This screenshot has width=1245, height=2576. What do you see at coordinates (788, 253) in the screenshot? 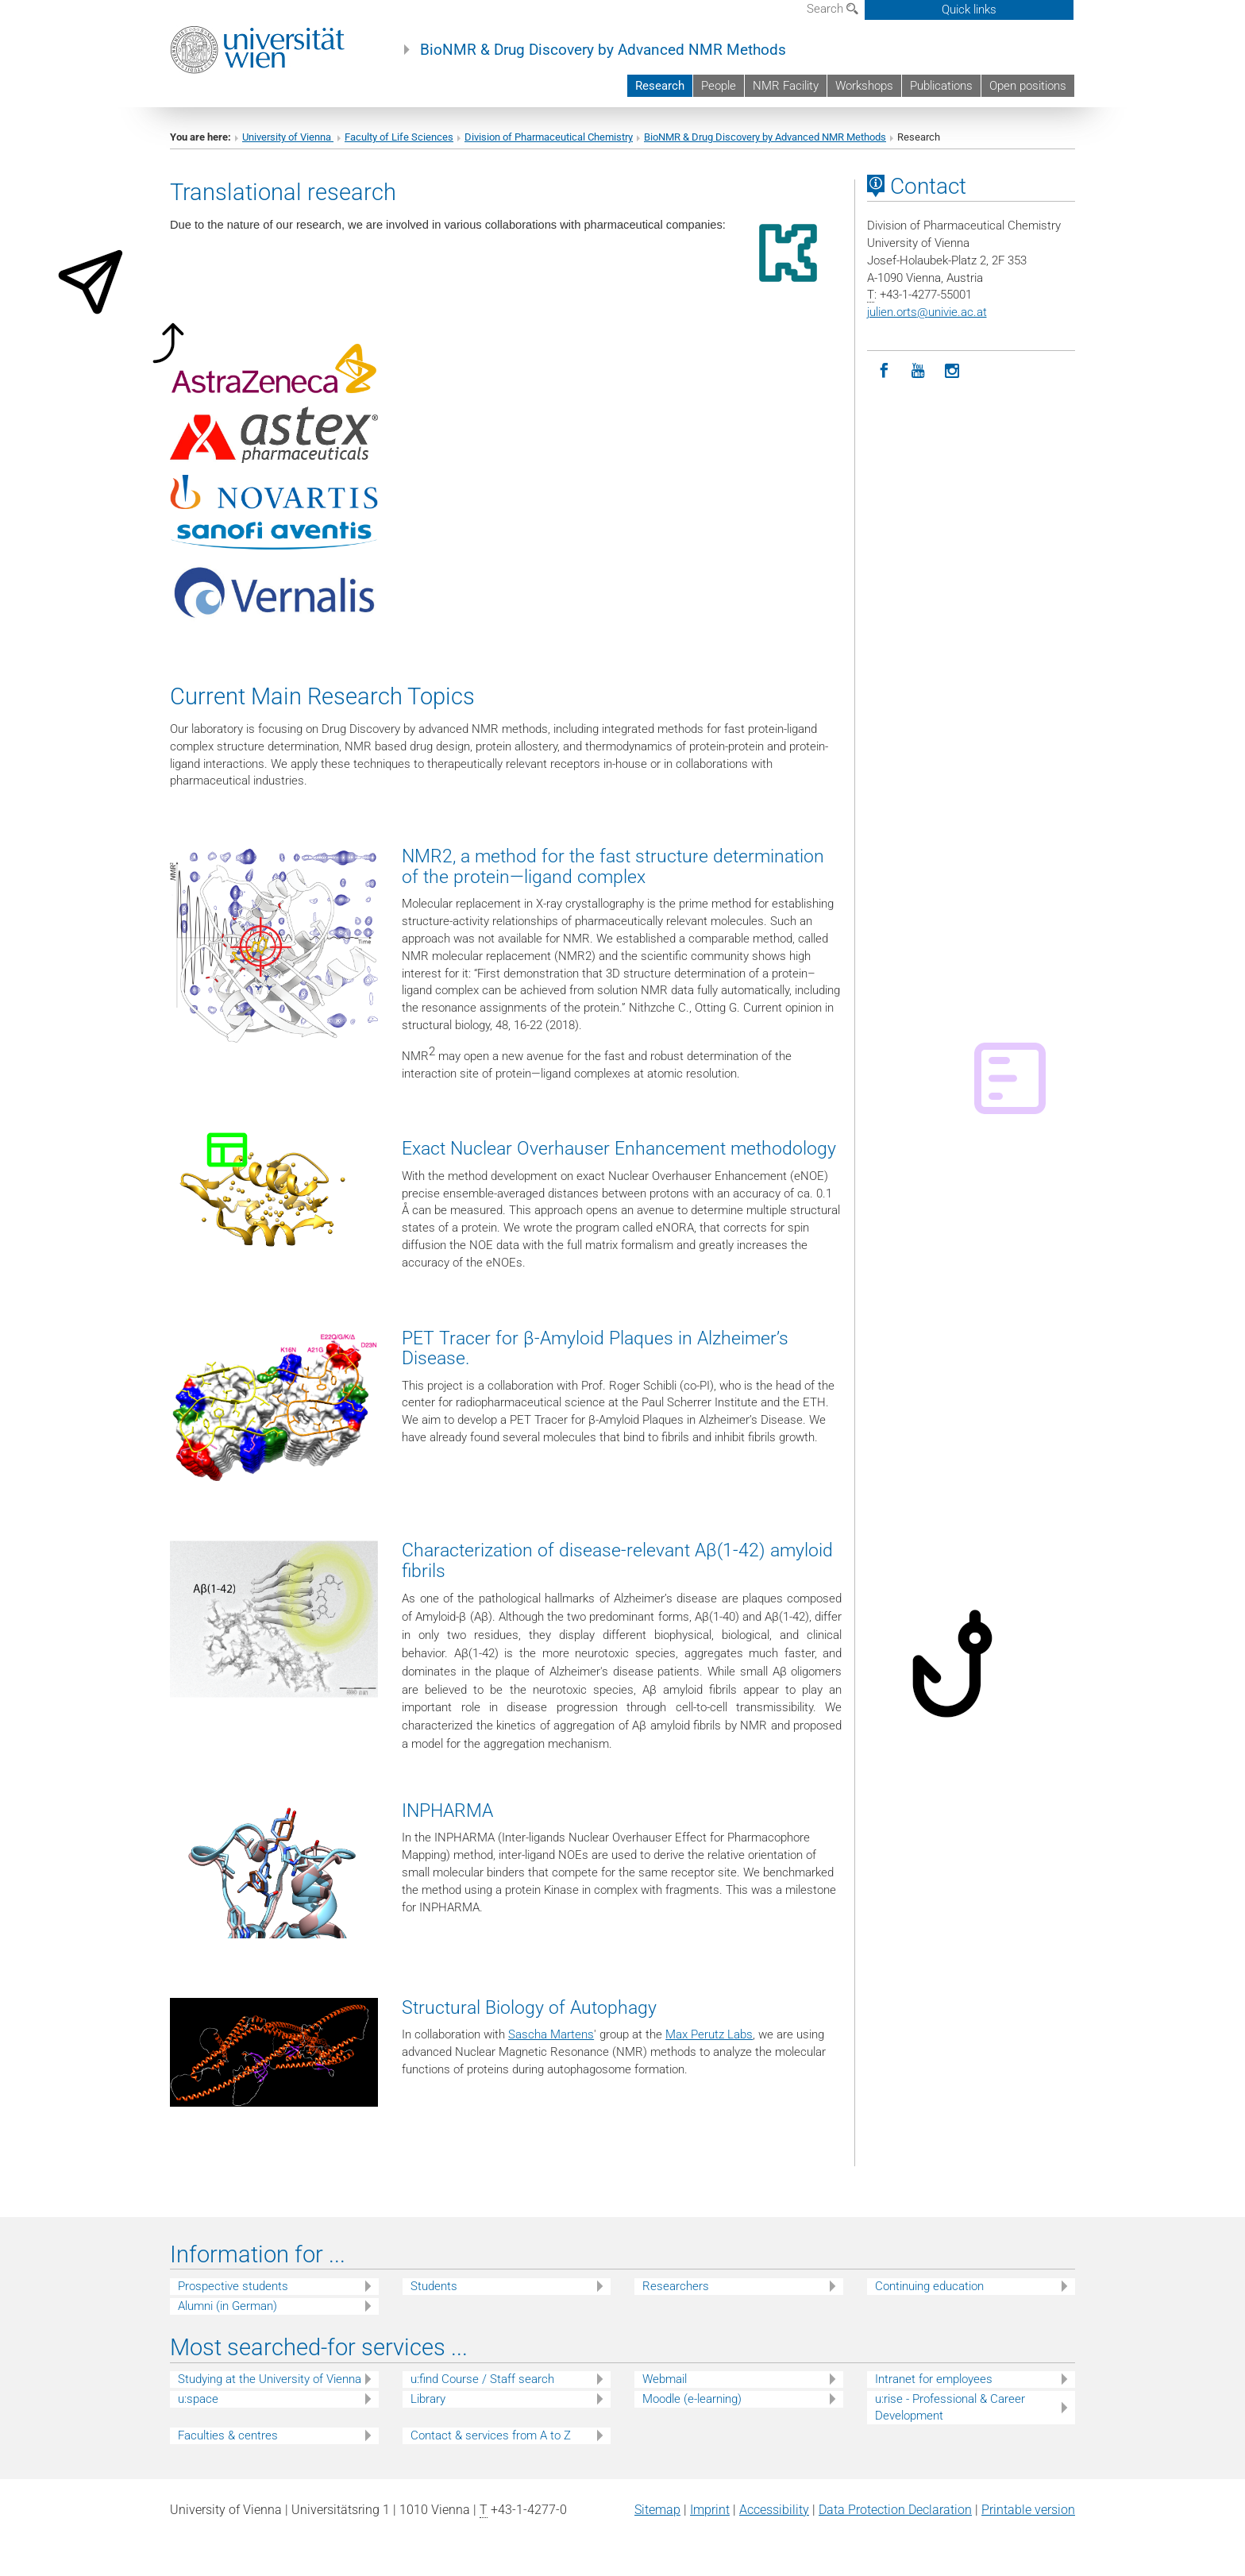
I see `visit kick streaming platform` at bounding box center [788, 253].